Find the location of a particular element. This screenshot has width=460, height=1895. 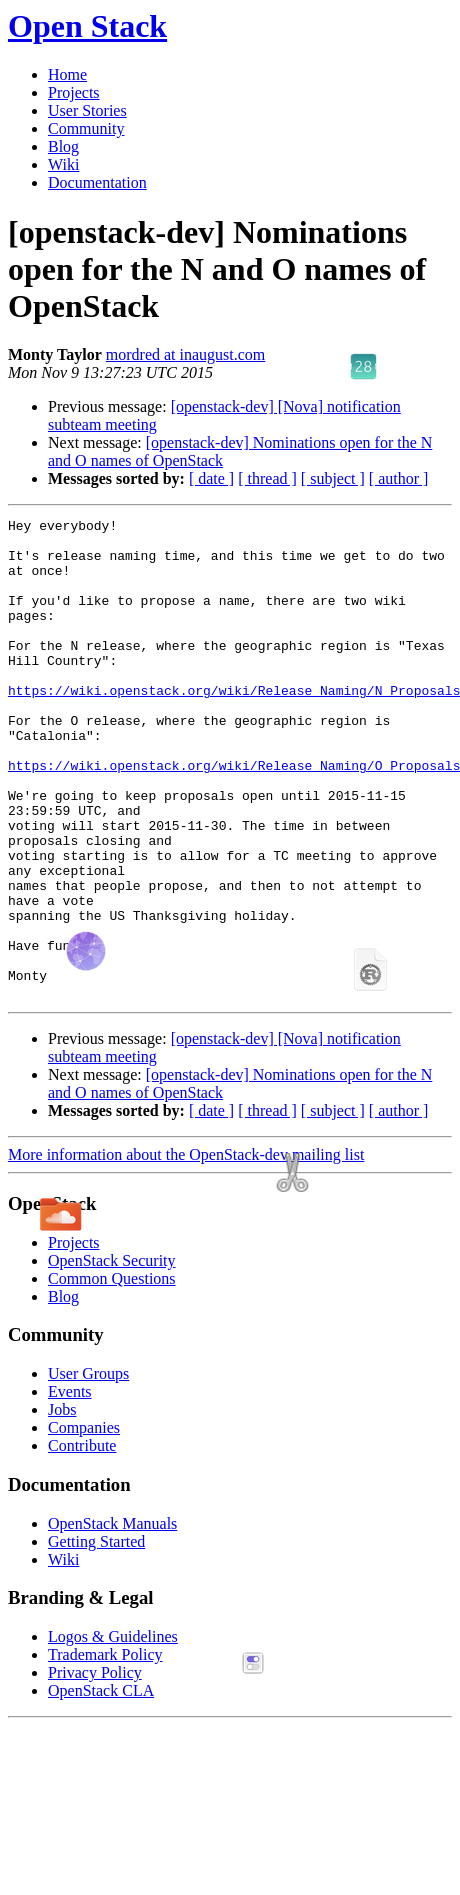

open the calendar app is located at coordinates (363, 366).